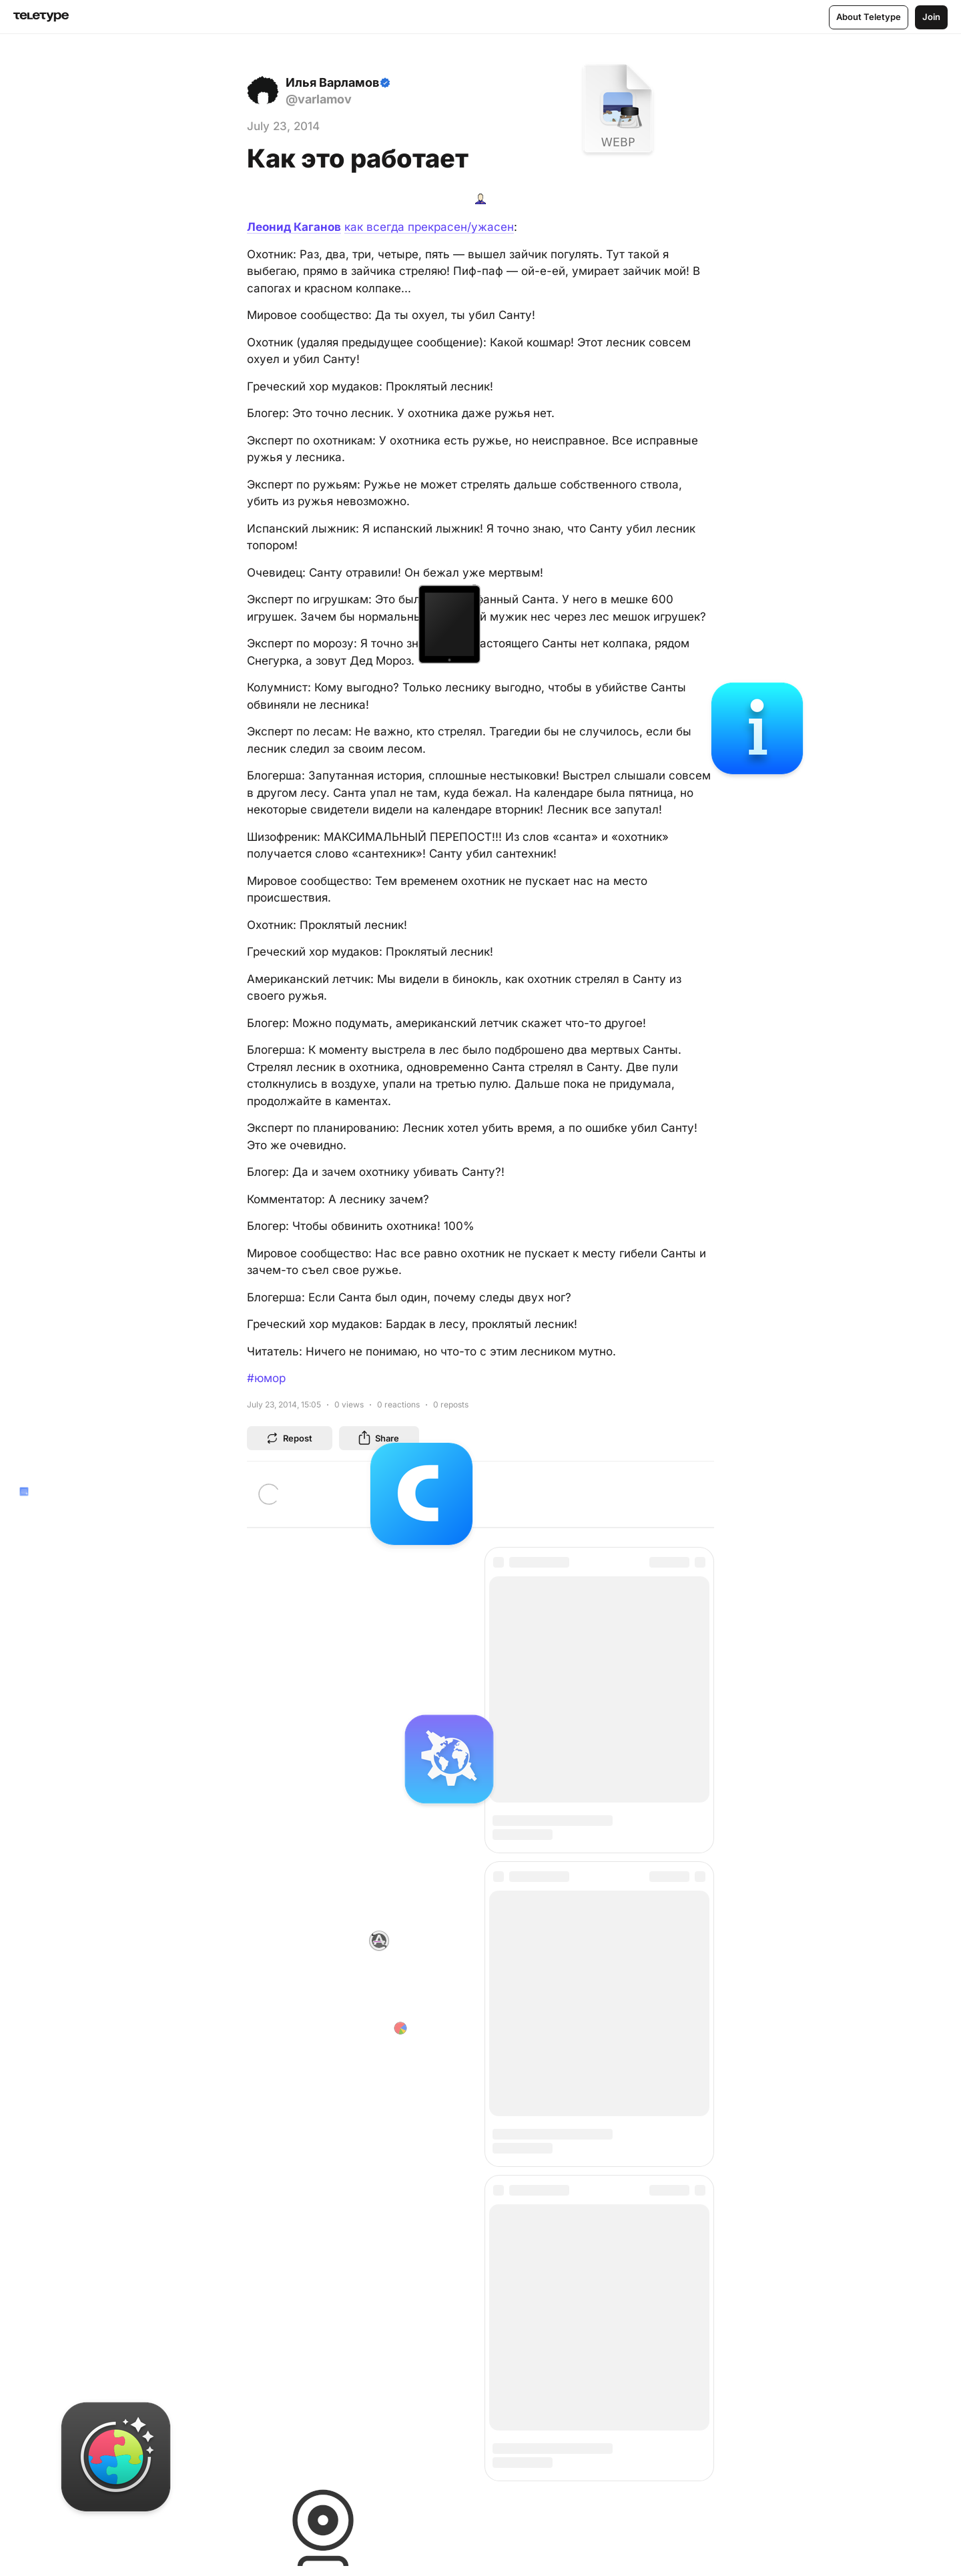  I want to click on iPad device icon, so click(449, 624).